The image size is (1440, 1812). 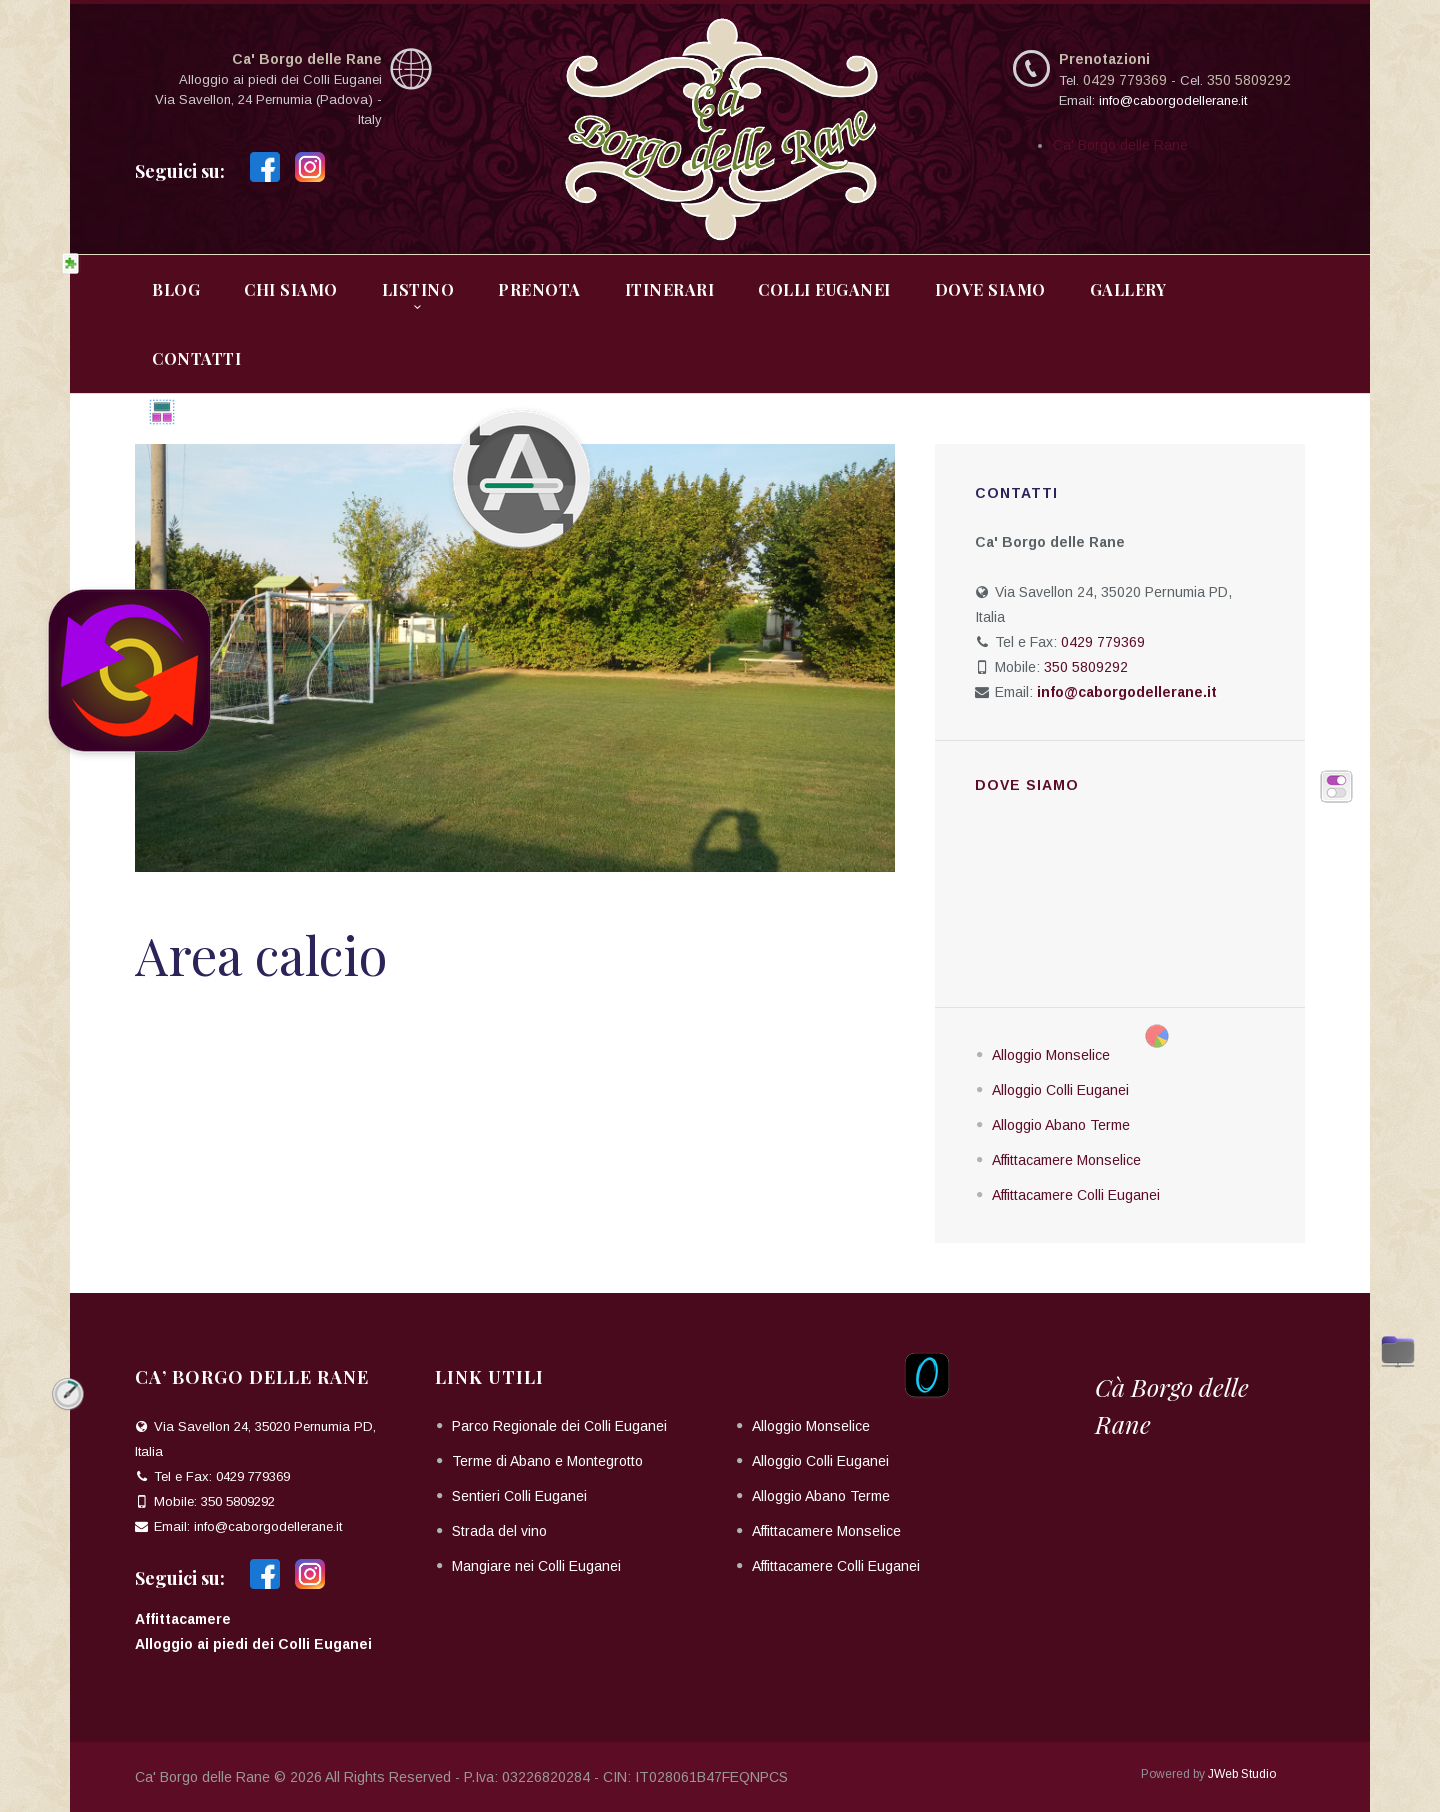 I want to click on open gnome tweaks to customize desktop settings, so click(x=1336, y=786).